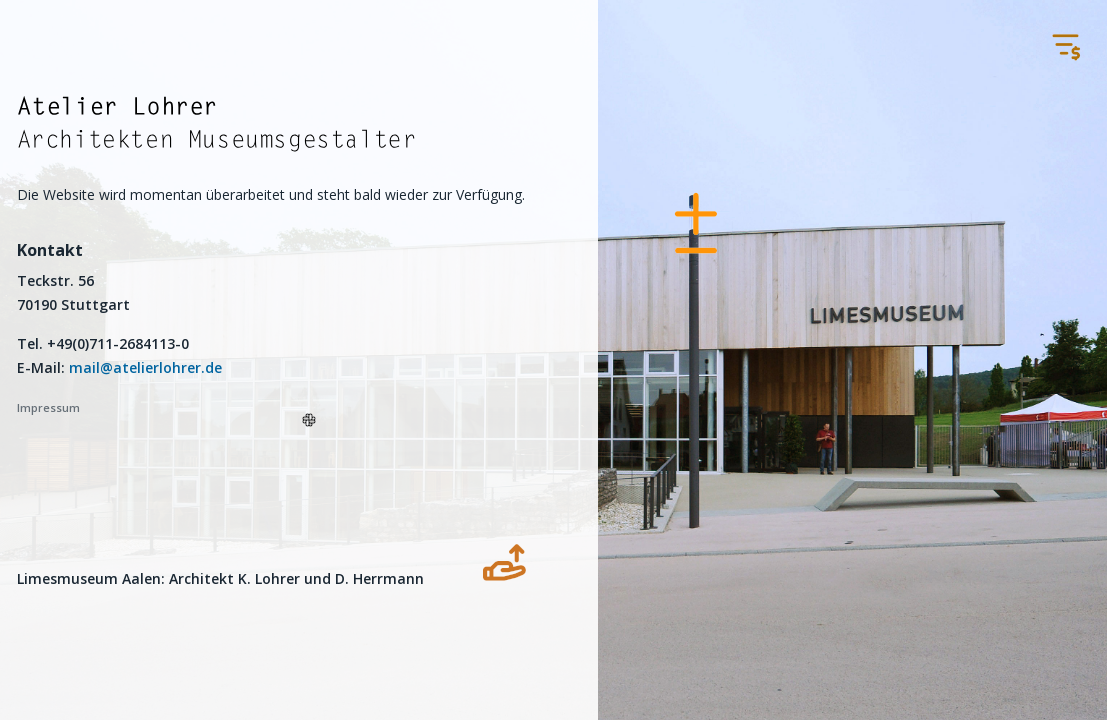  Describe the element at coordinates (1065, 44) in the screenshot. I see `filter results by price or cost` at that location.